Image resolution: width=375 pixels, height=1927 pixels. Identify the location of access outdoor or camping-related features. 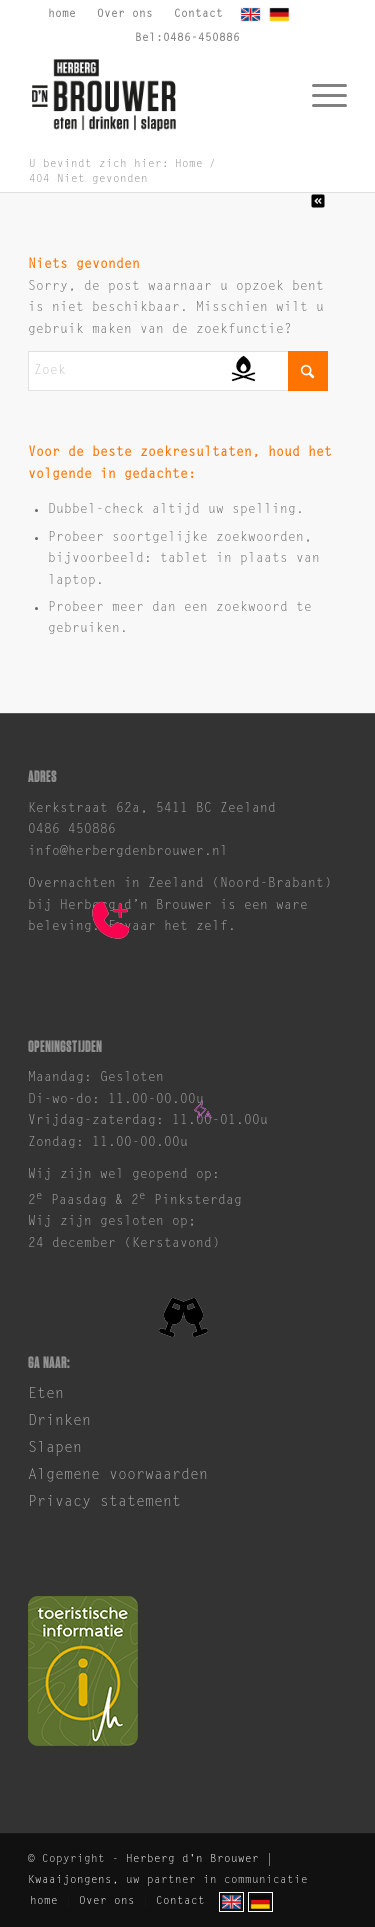
(243, 368).